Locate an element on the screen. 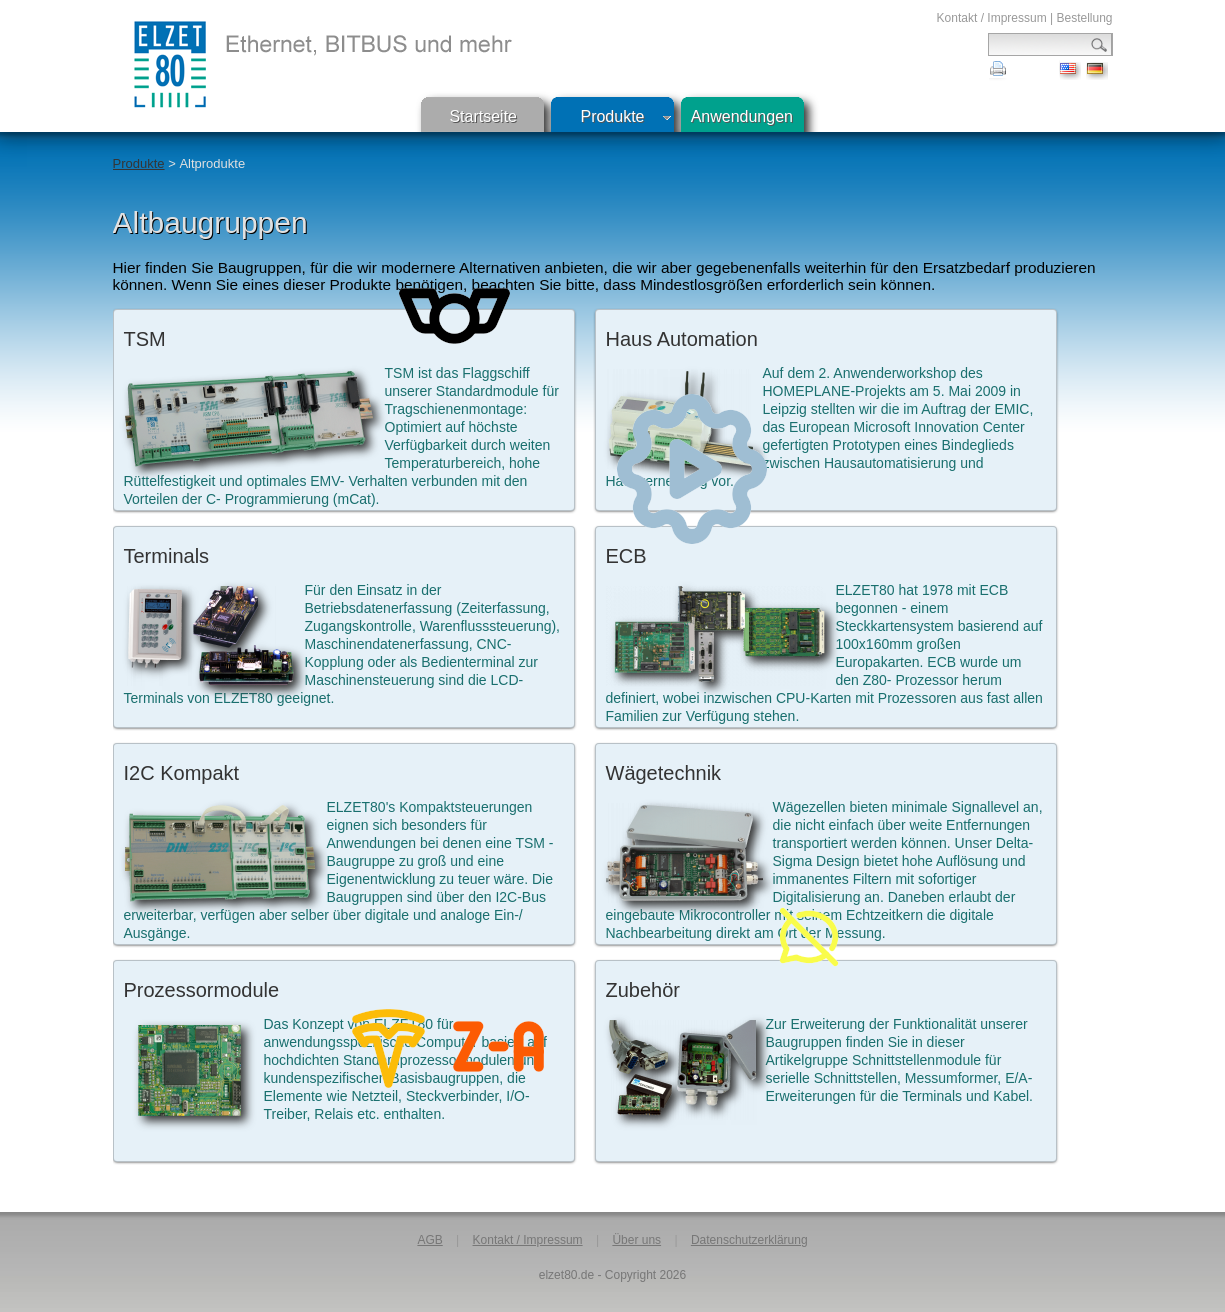 Image resolution: width=1225 pixels, height=1312 pixels. sort items in reverse alphabetical order is located at coordinates (498, 1046).